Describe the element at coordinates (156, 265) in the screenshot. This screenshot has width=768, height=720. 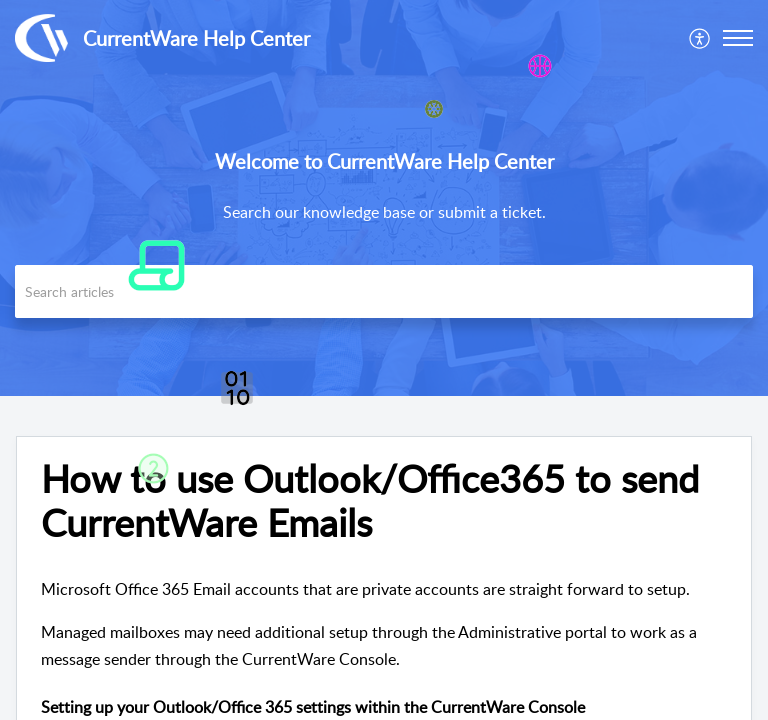
I see `view or edit scripts` at that location.